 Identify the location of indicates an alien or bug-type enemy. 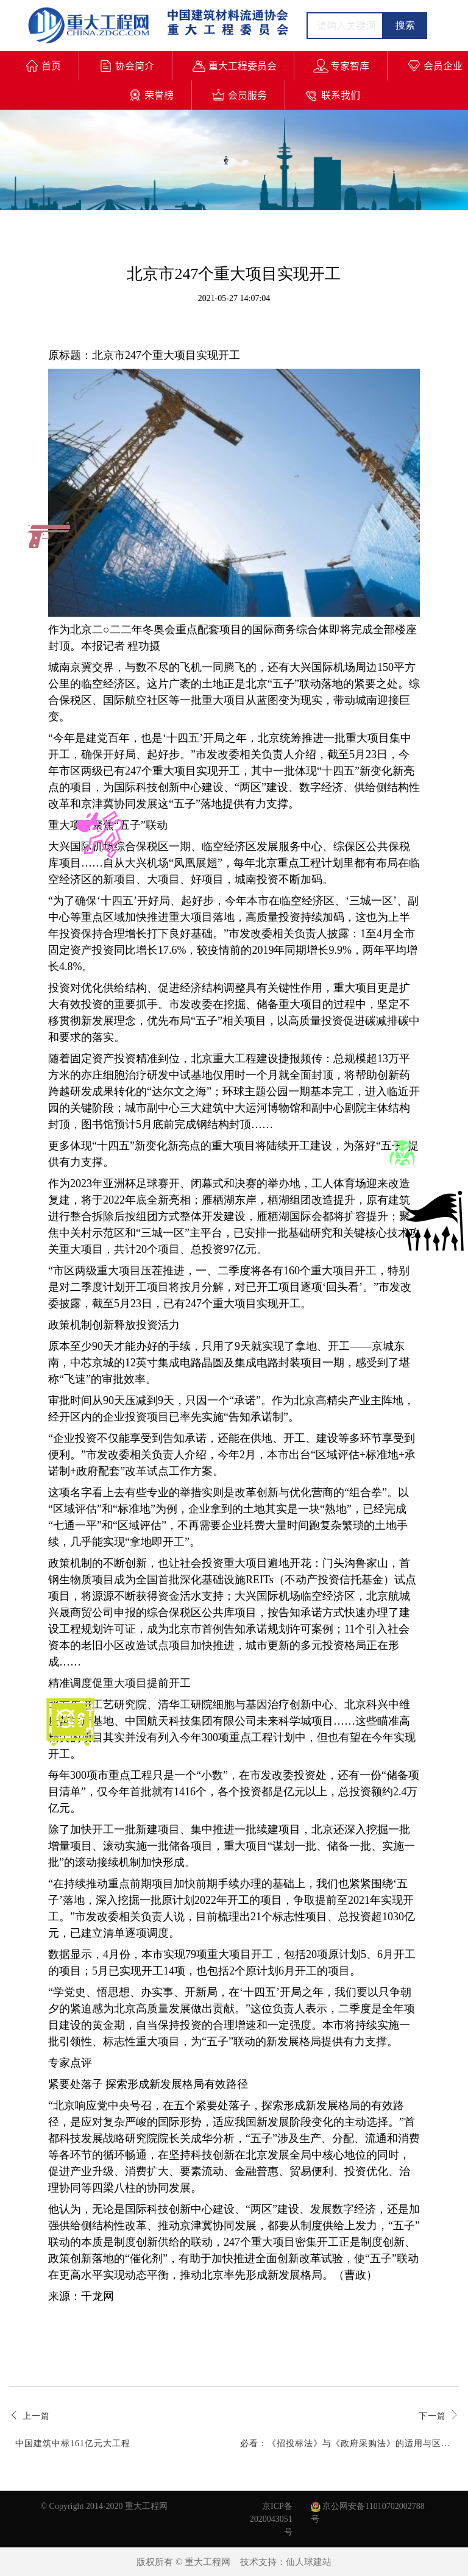
(402, 1153).